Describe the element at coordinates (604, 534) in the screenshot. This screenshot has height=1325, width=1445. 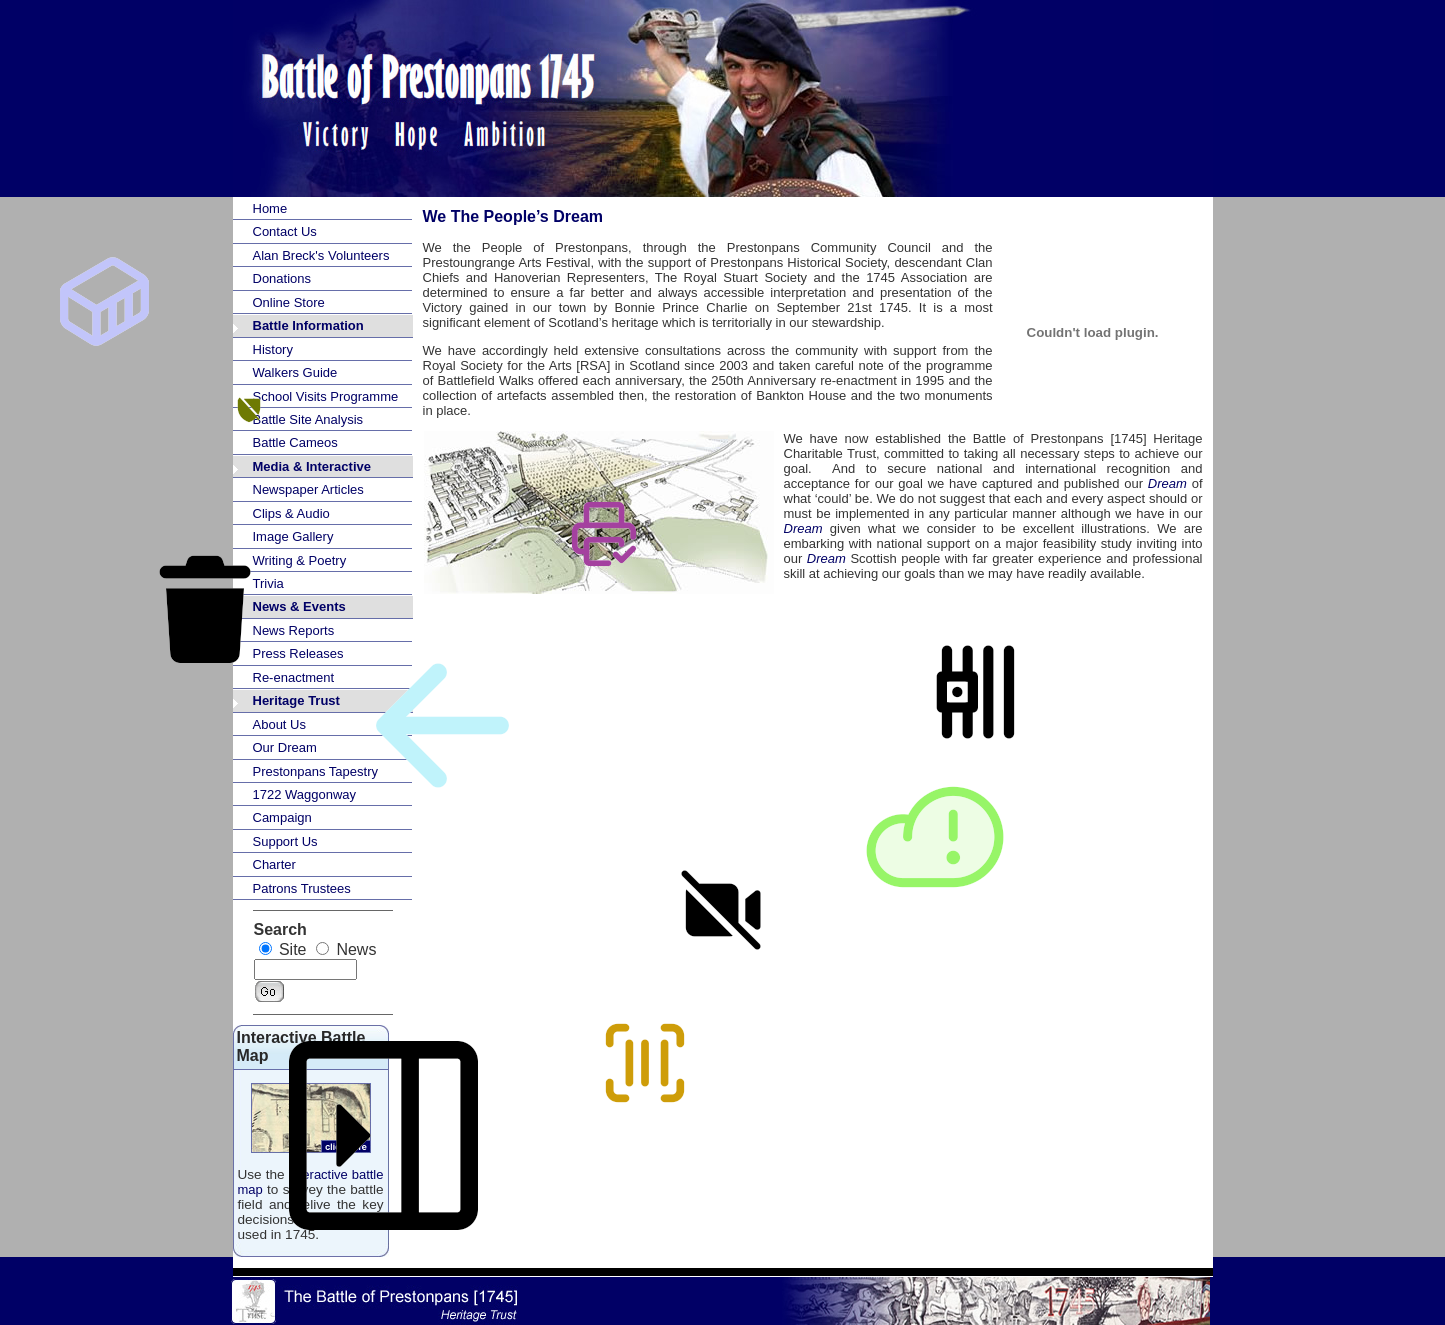
I see `print job completed successfully` at that location.